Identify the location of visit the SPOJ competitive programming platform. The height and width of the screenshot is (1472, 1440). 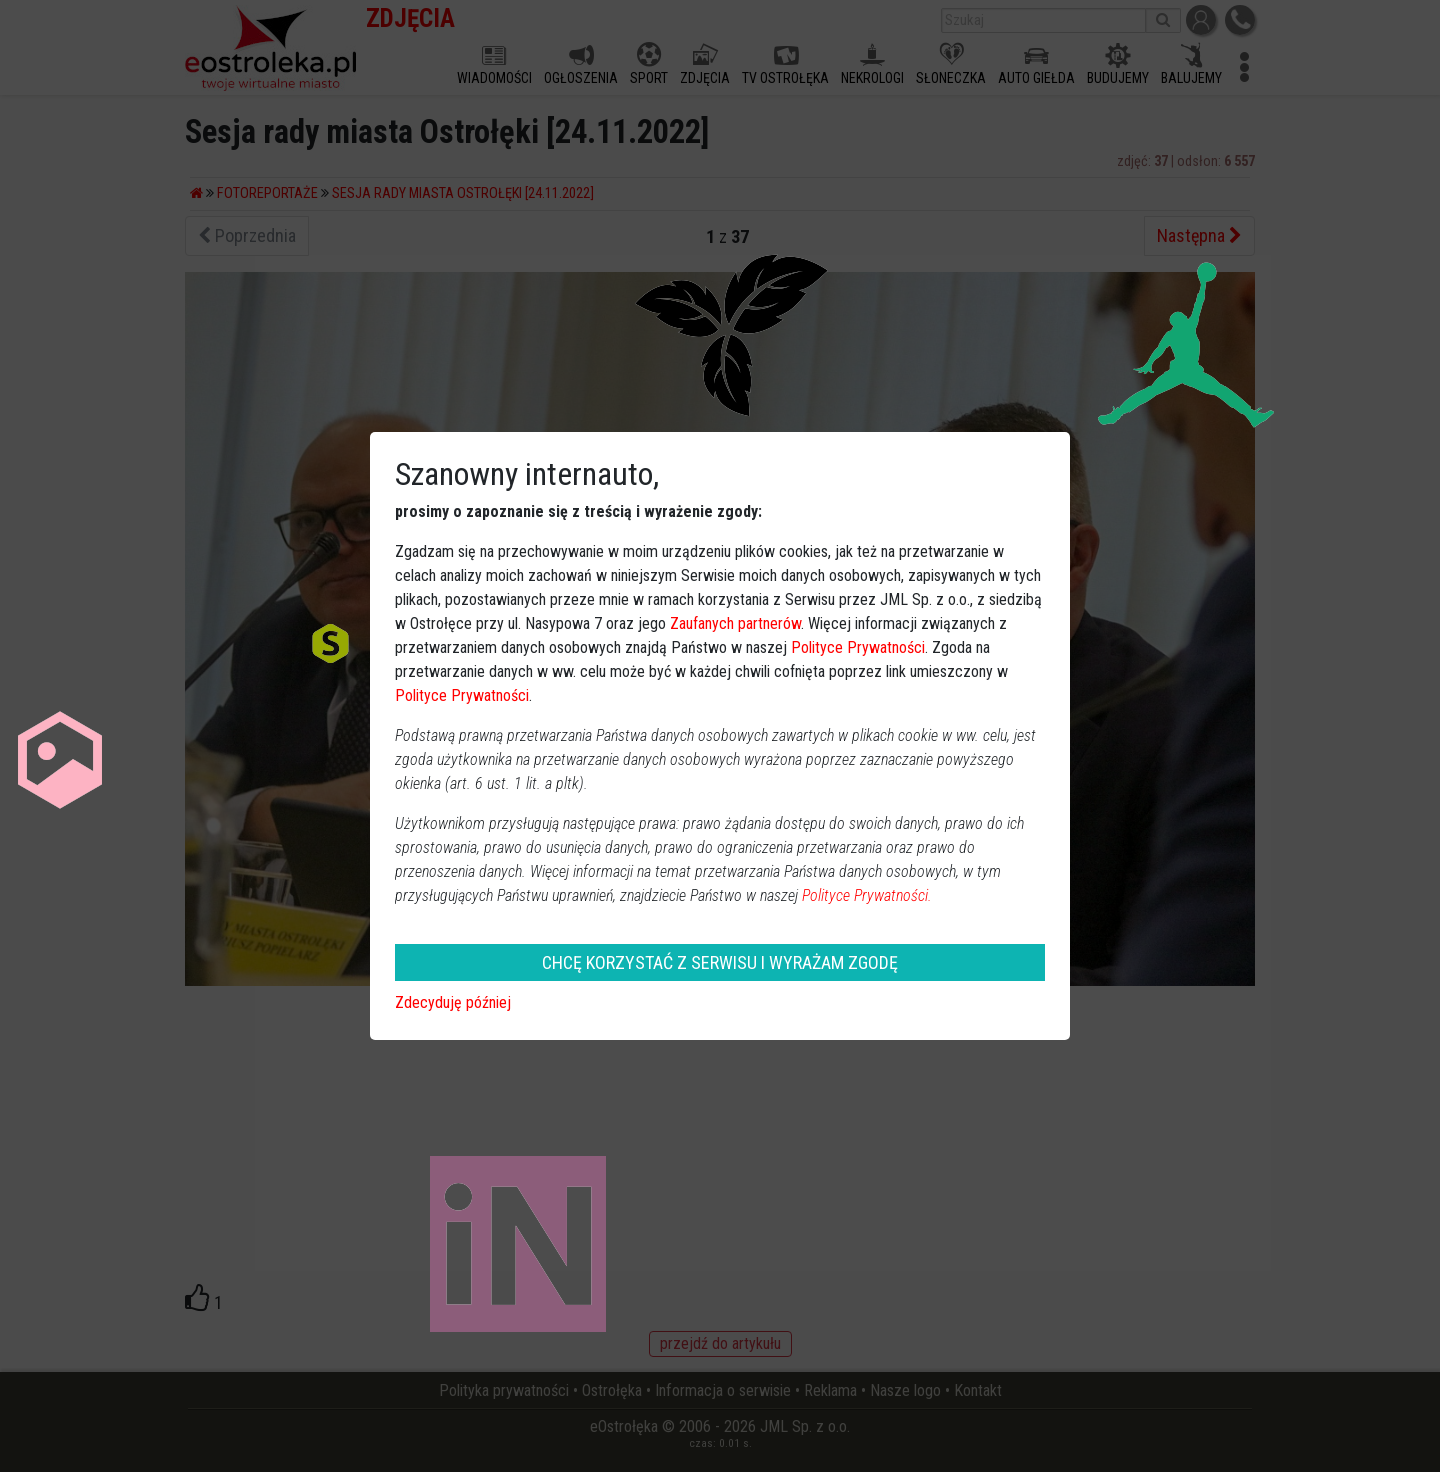
(330, 643).